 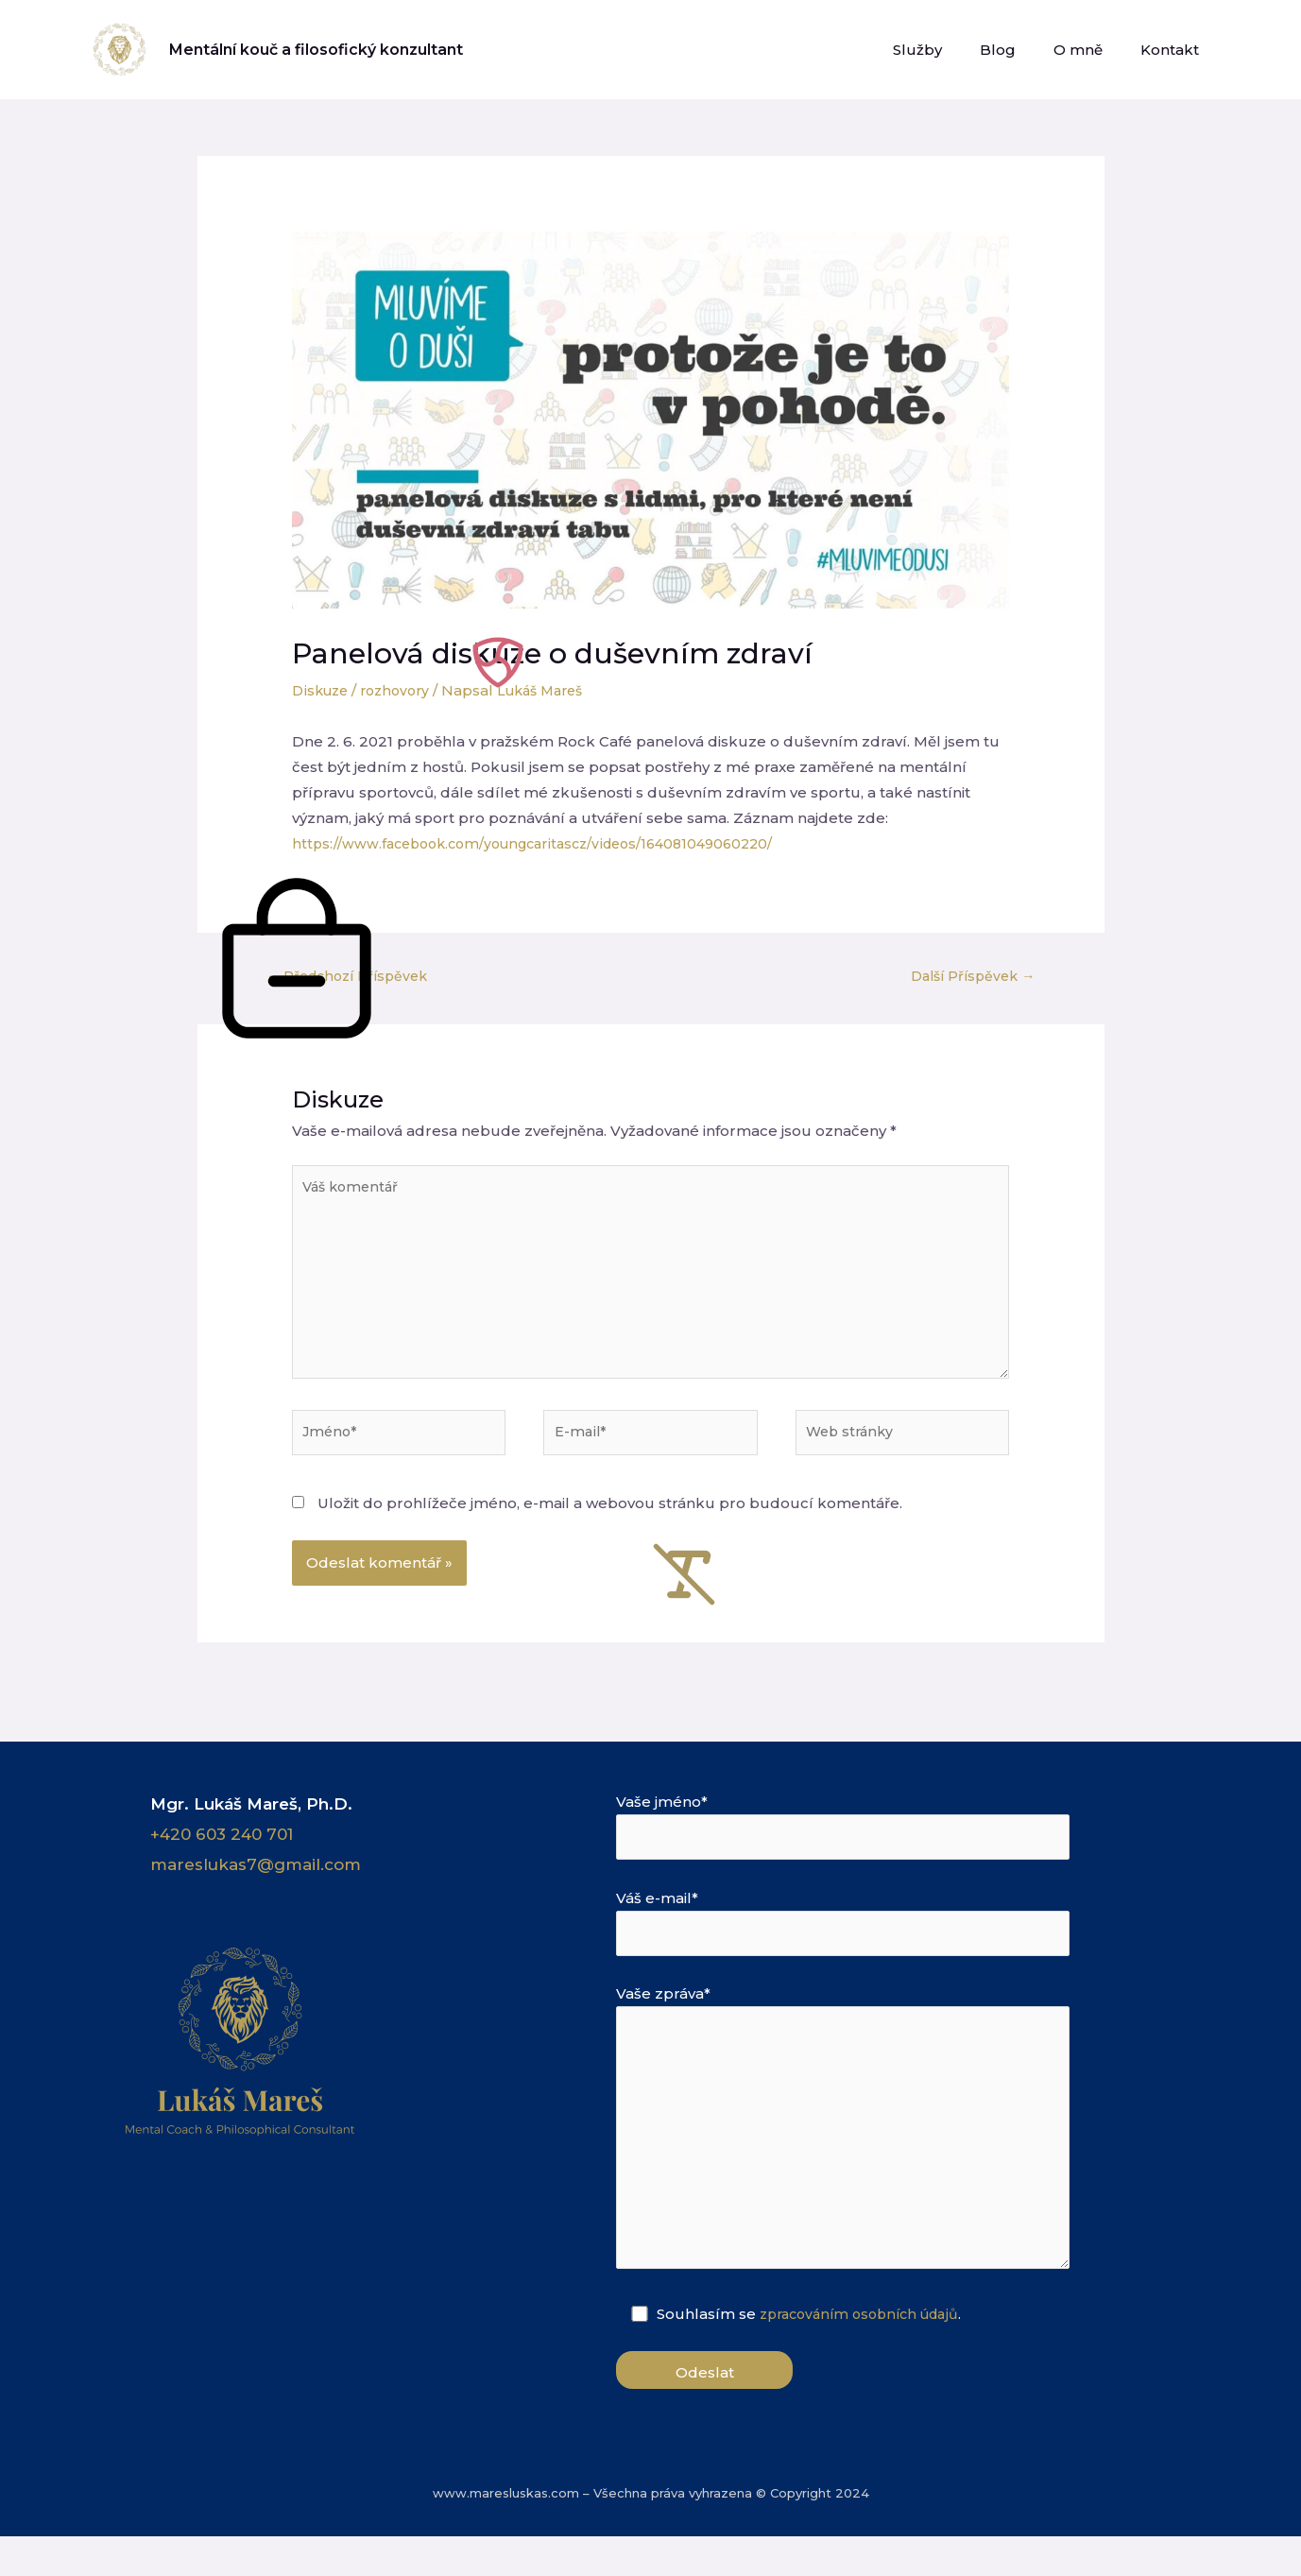 What do you see at coordinates (297, 958) in the screenshot?
I see `remove item from shopping bag` at bounding box center [297, 958].